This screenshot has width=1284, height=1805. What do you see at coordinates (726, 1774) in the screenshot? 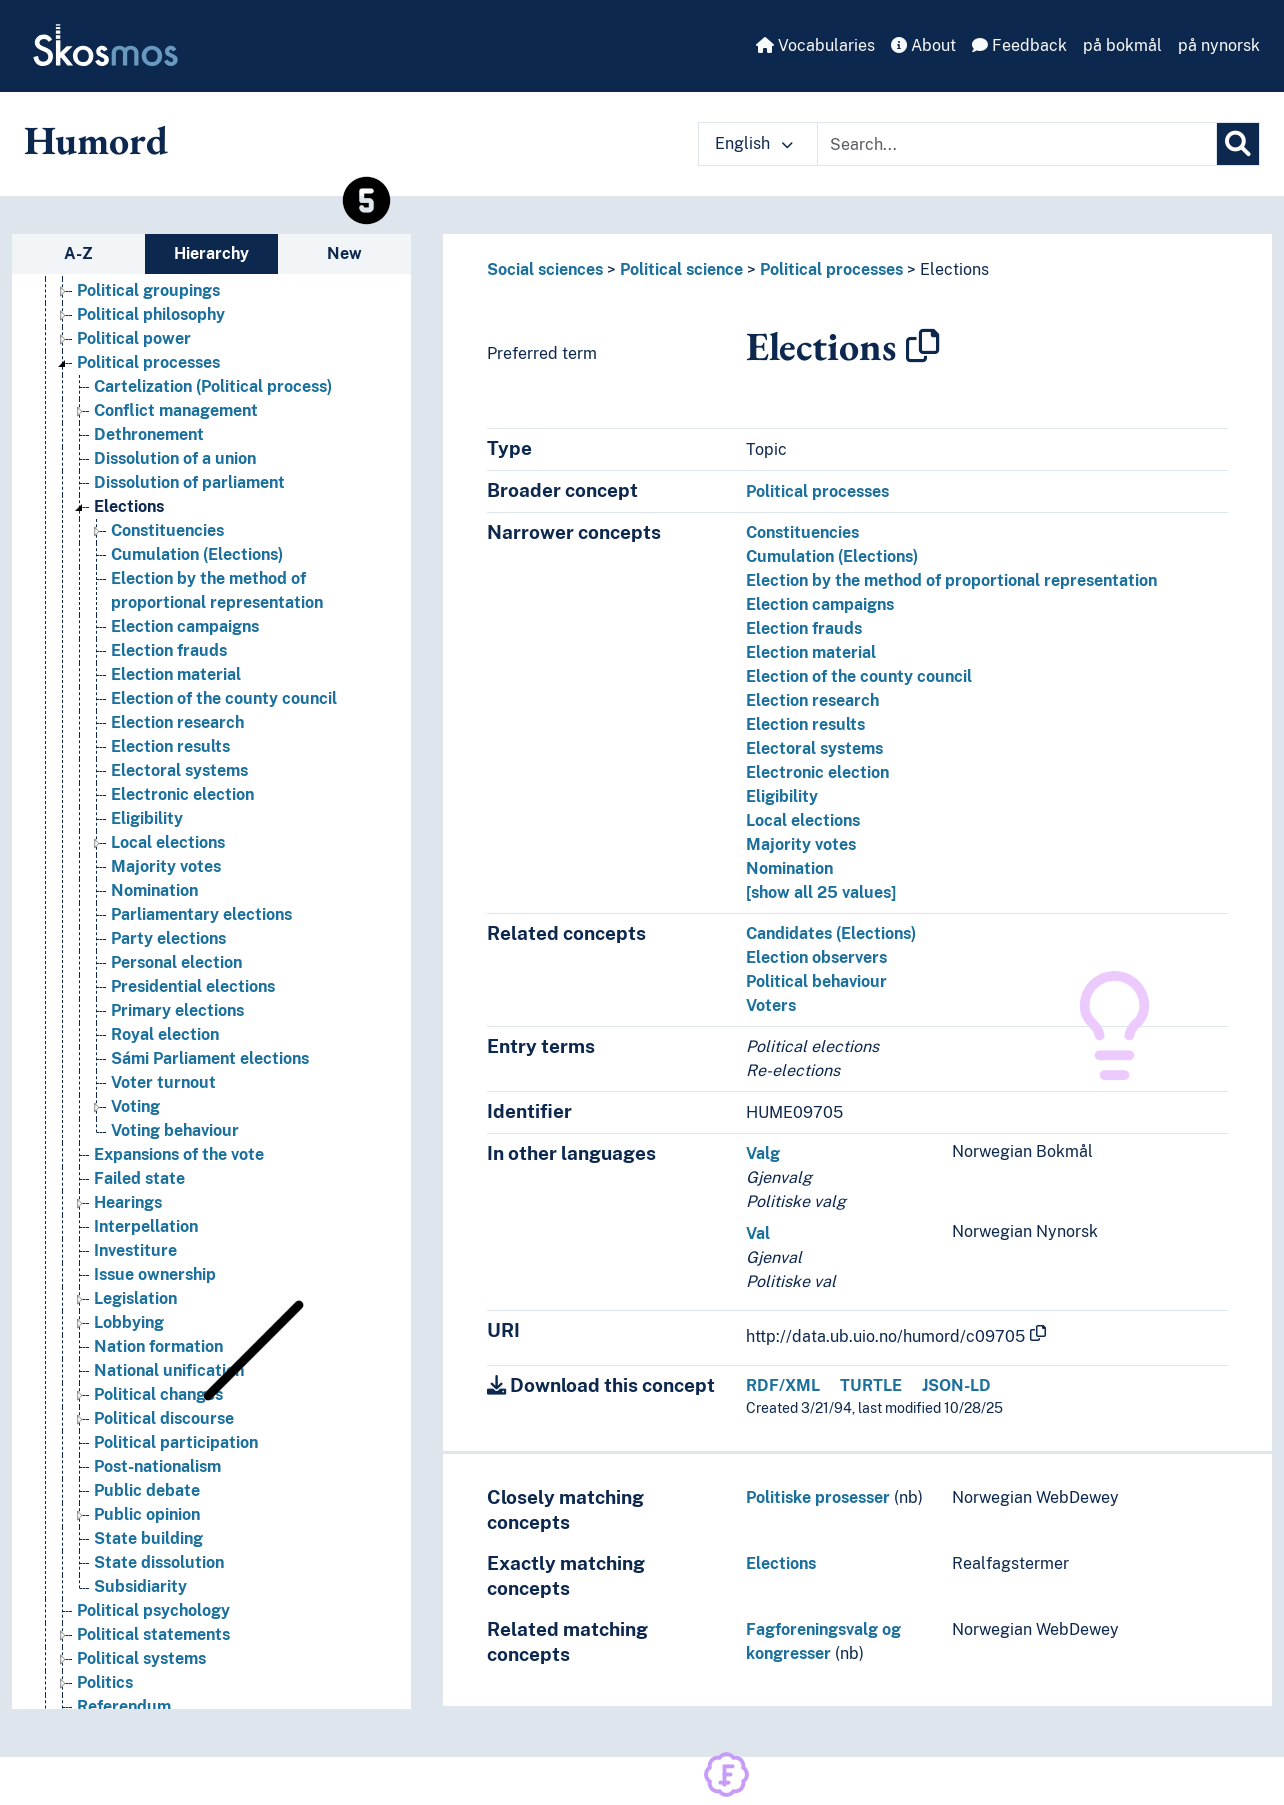
I see `indicates swiss franc currency or pricing` at bounding box center [726, 1774].